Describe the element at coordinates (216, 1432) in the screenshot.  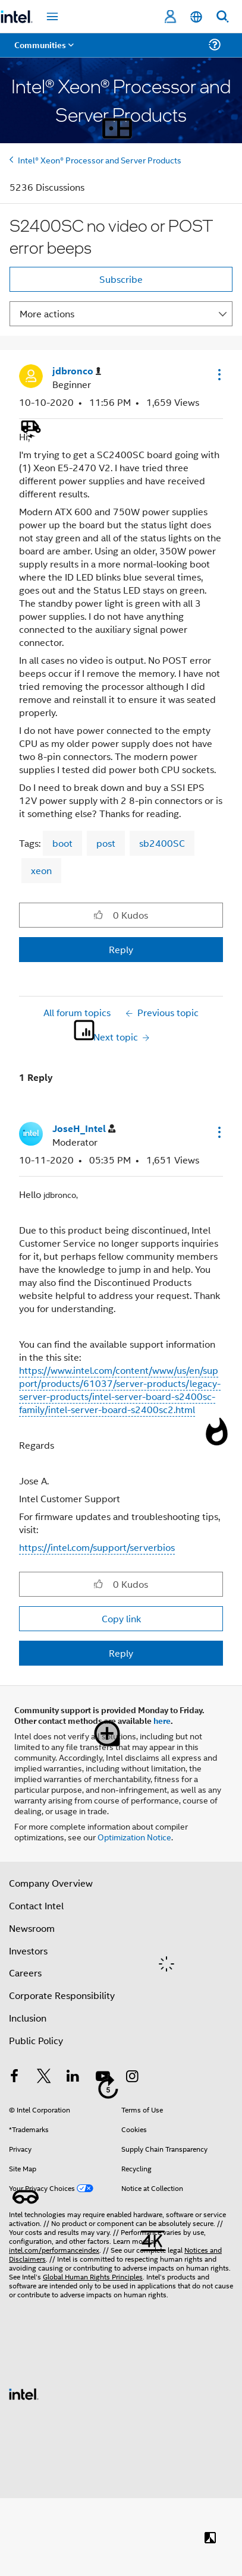
I see `view trending or popular content` at that location.